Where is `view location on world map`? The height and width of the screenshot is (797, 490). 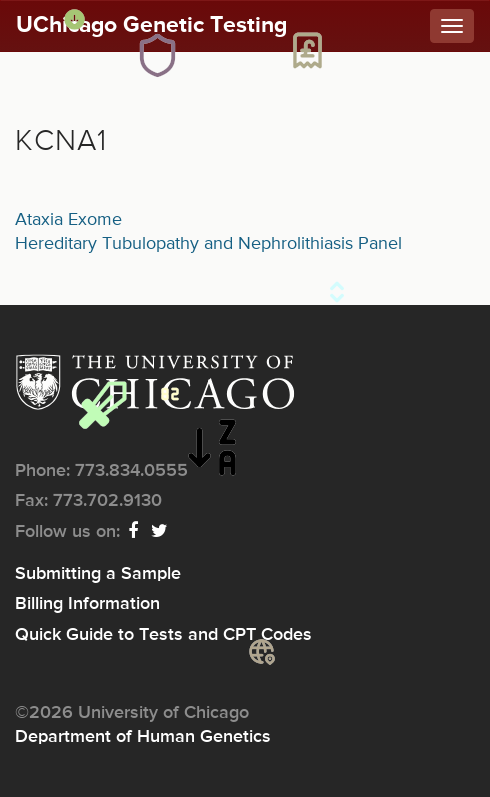
view location on world map is located at coordinates (261, 651).